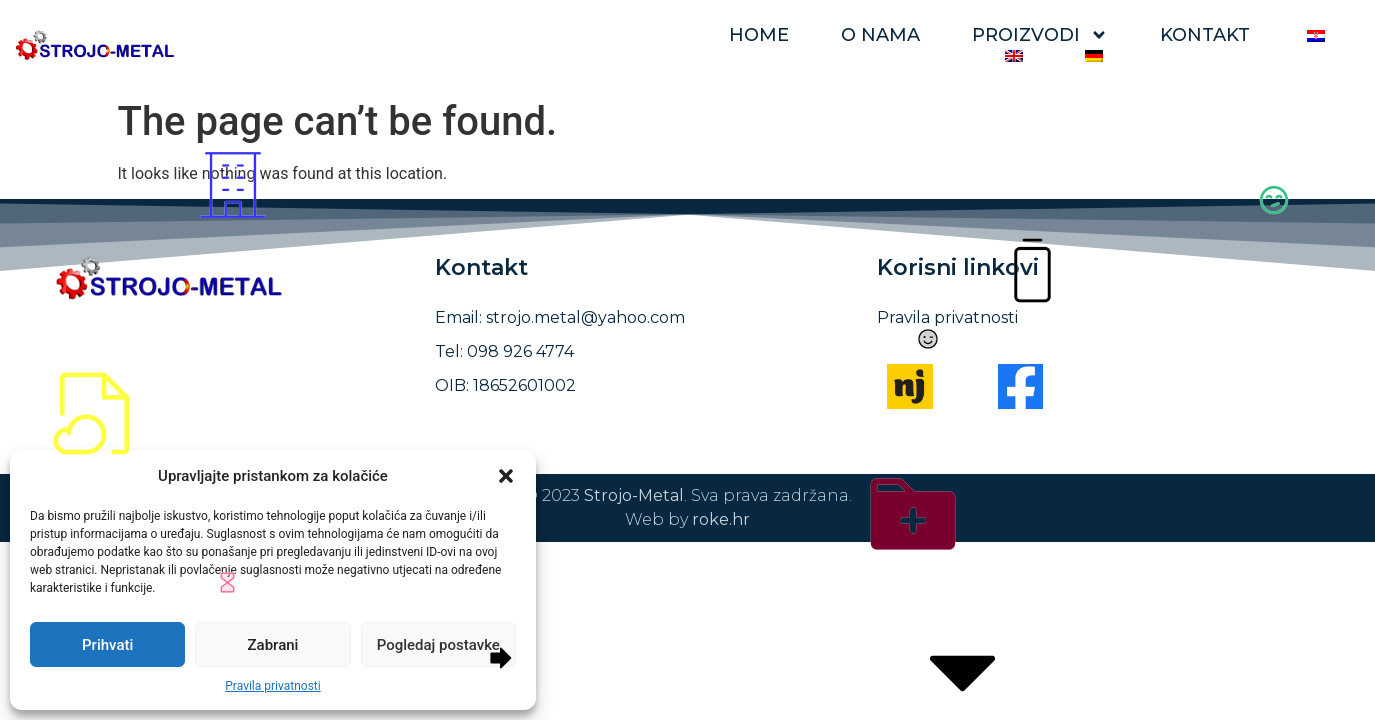 This screenshot has height=720, width=1375. Describe the element at coordinates (962, 670) in the screenshot. I see `expand a dropdown menu` at that location.